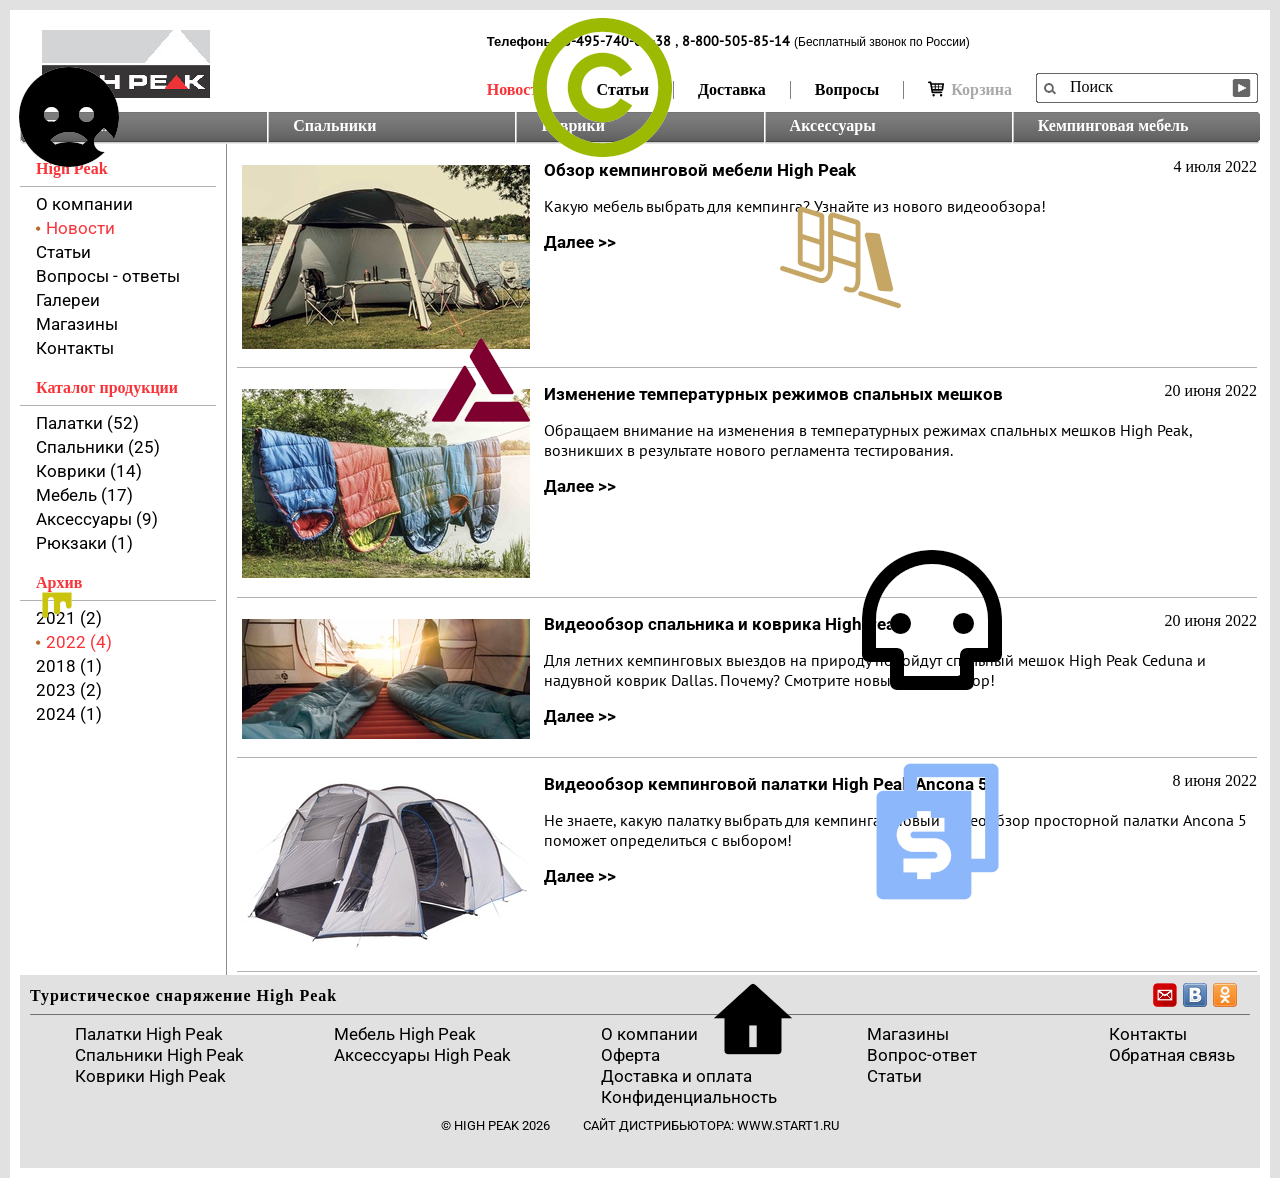 This screenshot has width=1280, height=1178. Describe the element at coordinates (753, 1022) in the screenshot. I see `navigate to home screen` at that location.